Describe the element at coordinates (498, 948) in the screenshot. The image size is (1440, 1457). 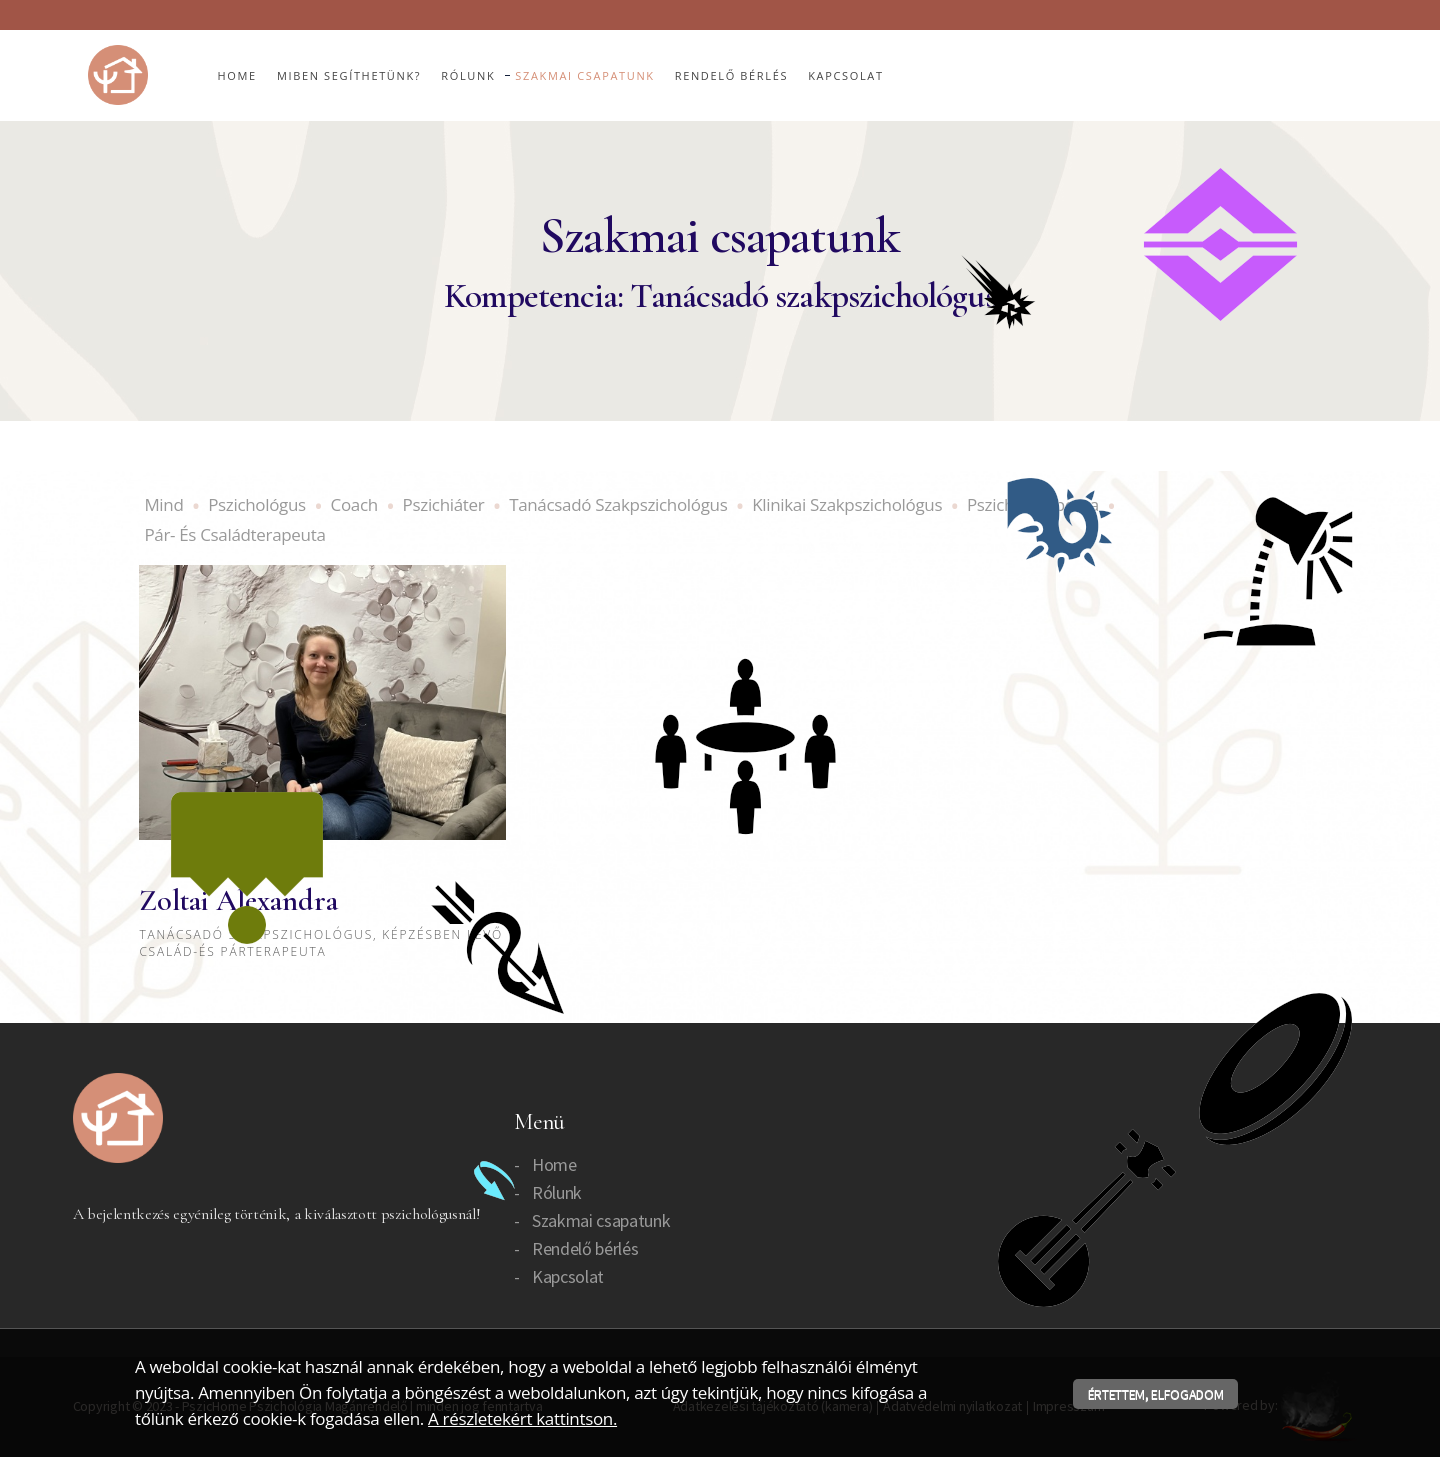
I see `indicates a spiral or curved shot trajectory` at that location.